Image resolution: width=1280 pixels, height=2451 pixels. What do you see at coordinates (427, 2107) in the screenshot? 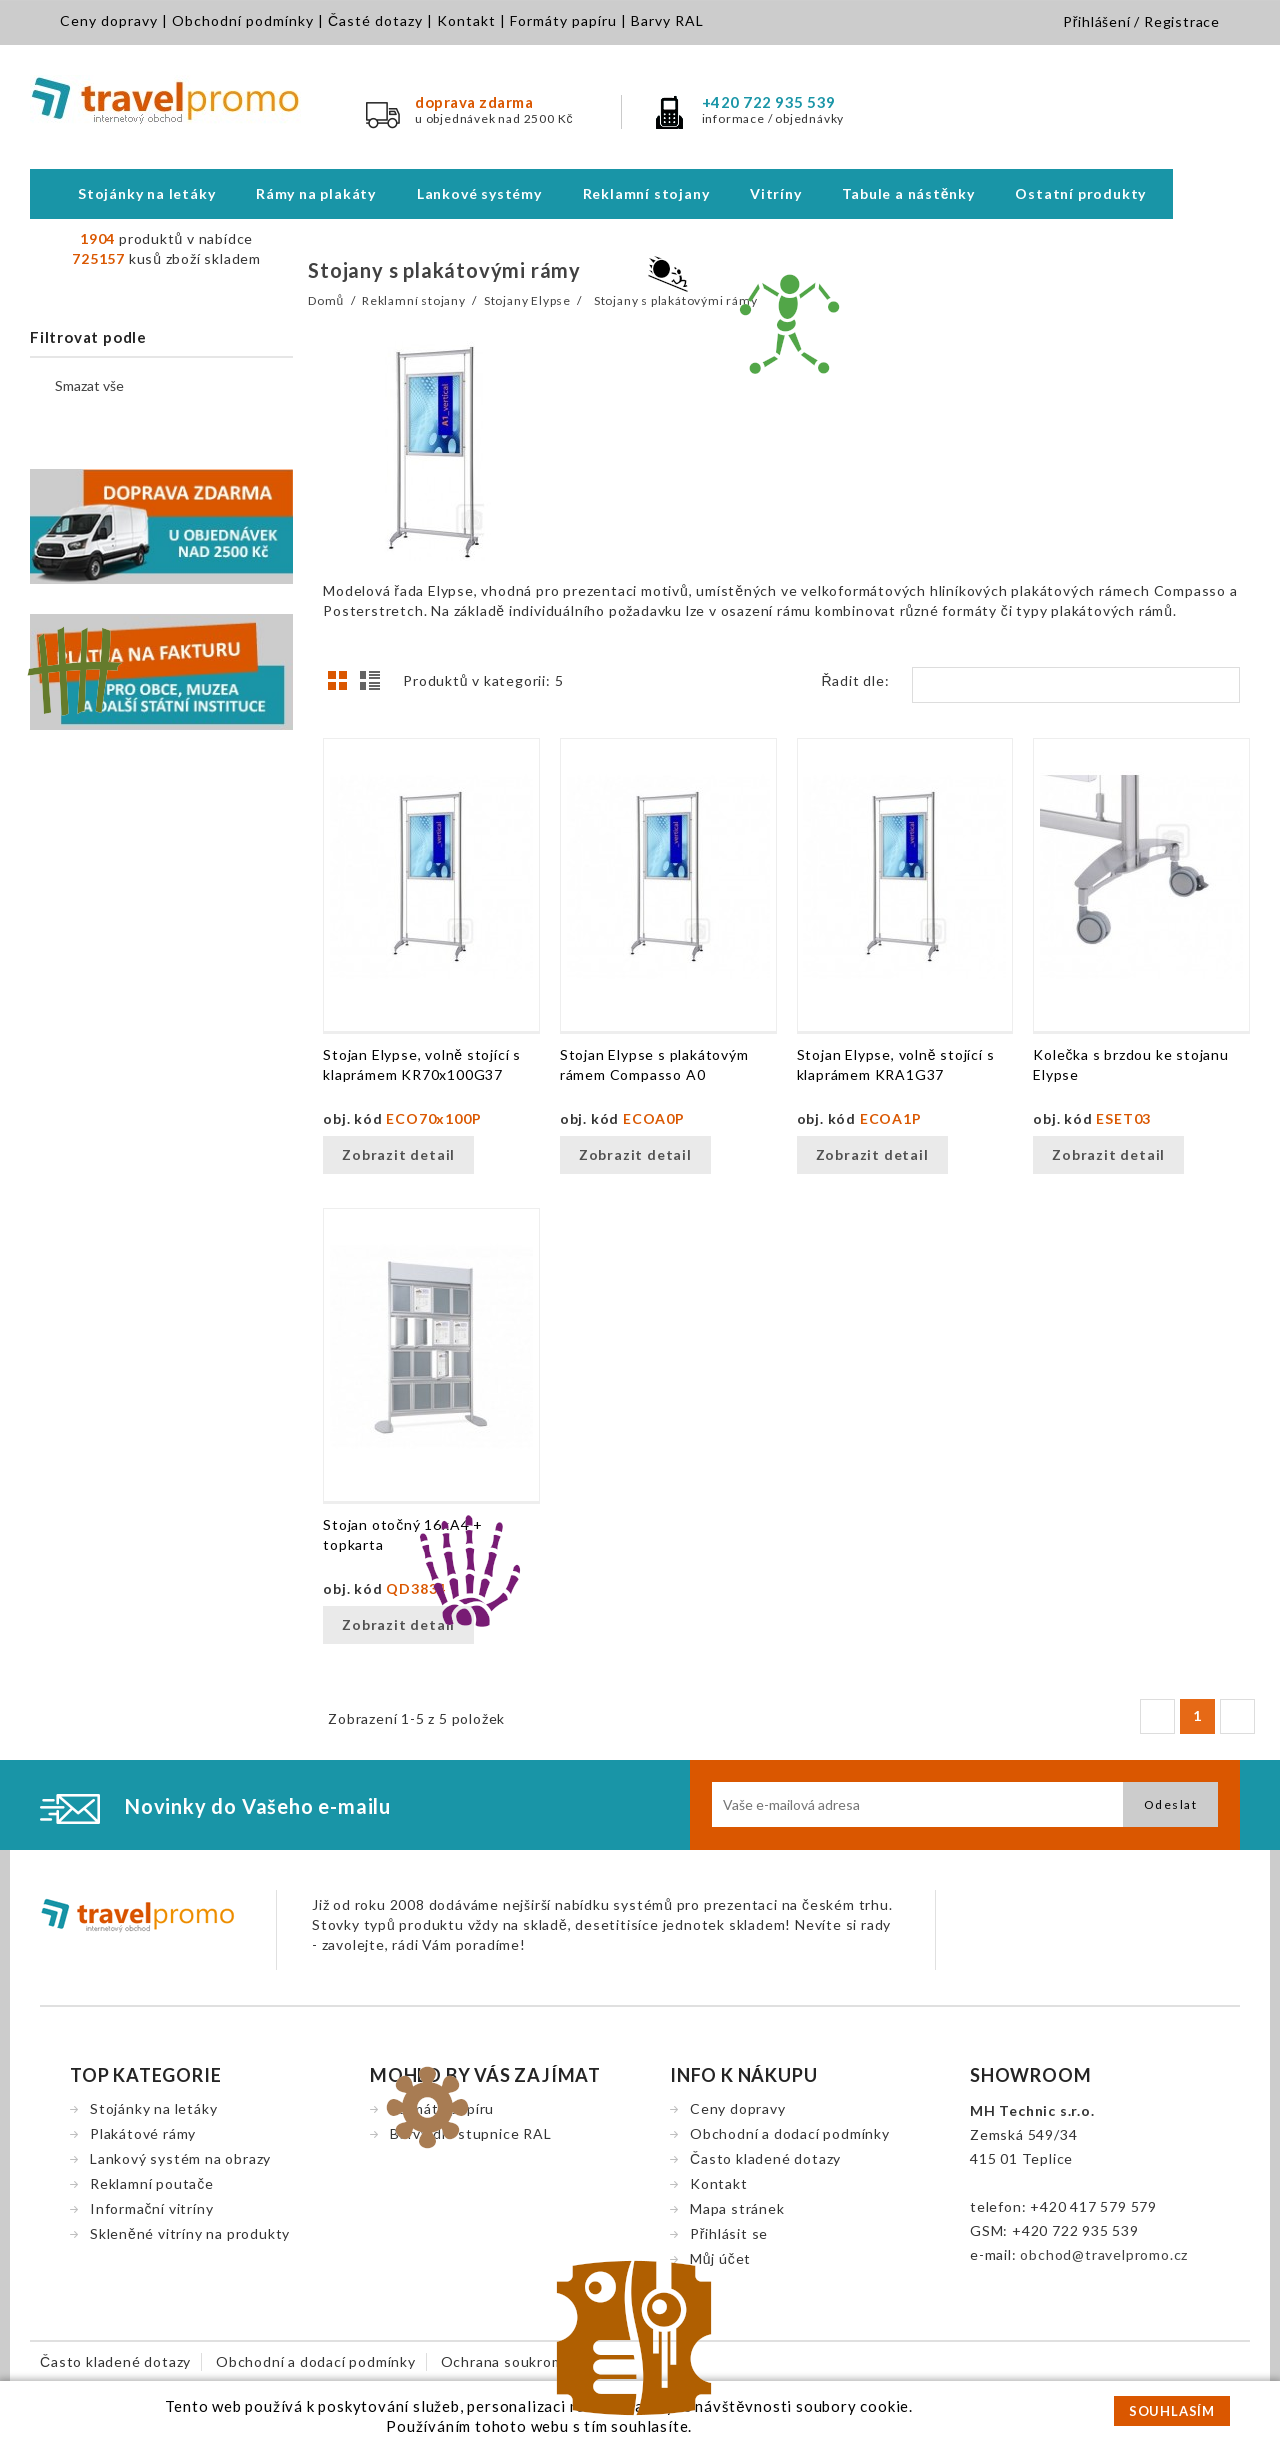
I see `indicates slow processing or loading state` at bounding box center [427, 2107].